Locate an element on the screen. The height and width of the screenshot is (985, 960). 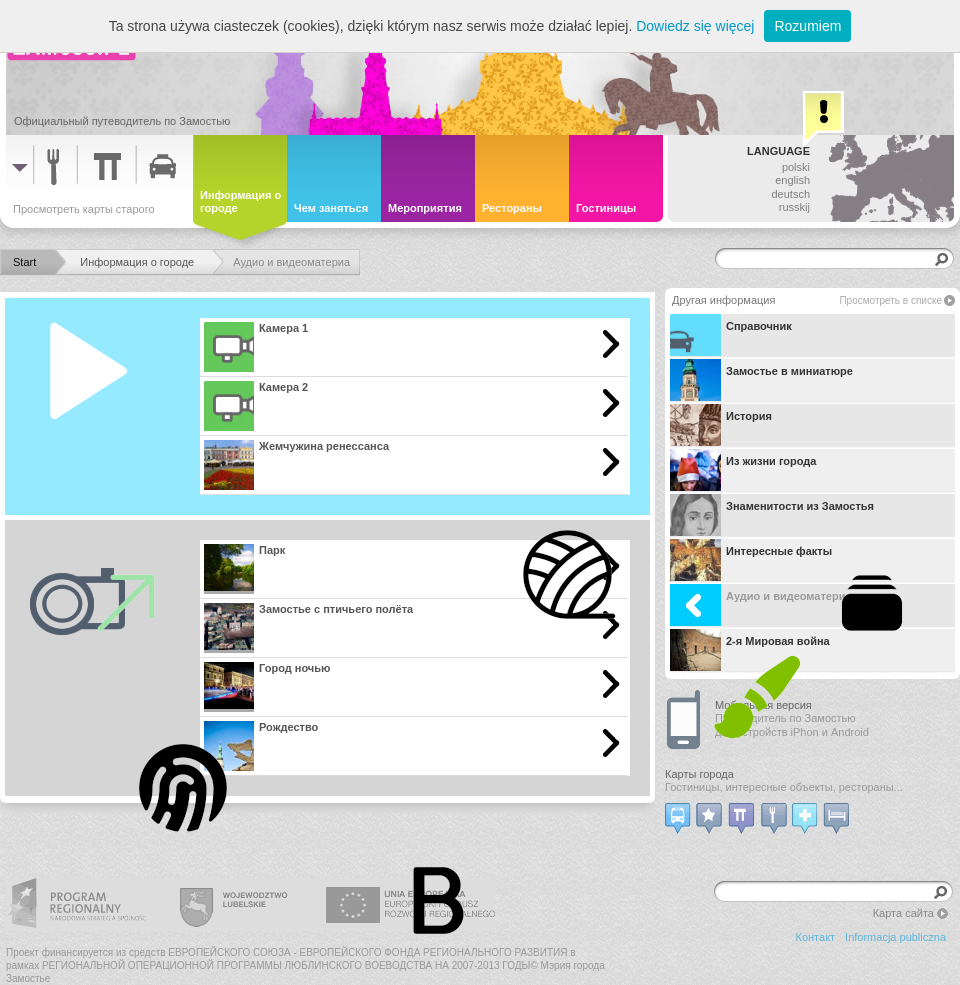
open link in new tab or window is located at coordinates (126, 603).